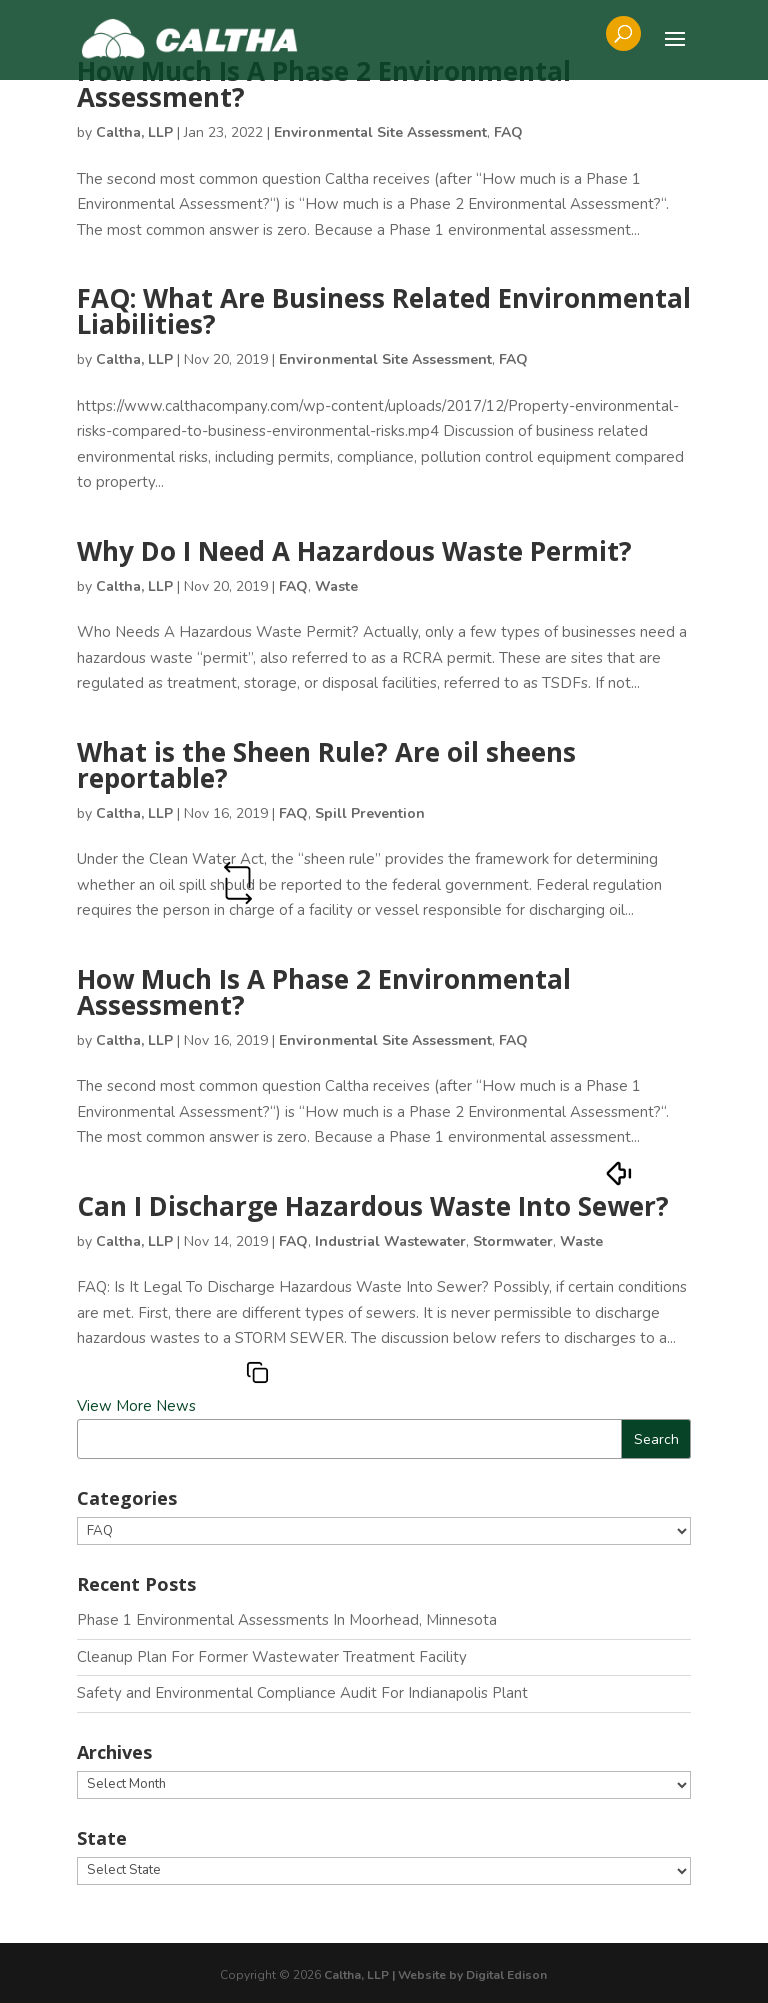  I want to click on rotate device orientation, so click(238, 883).